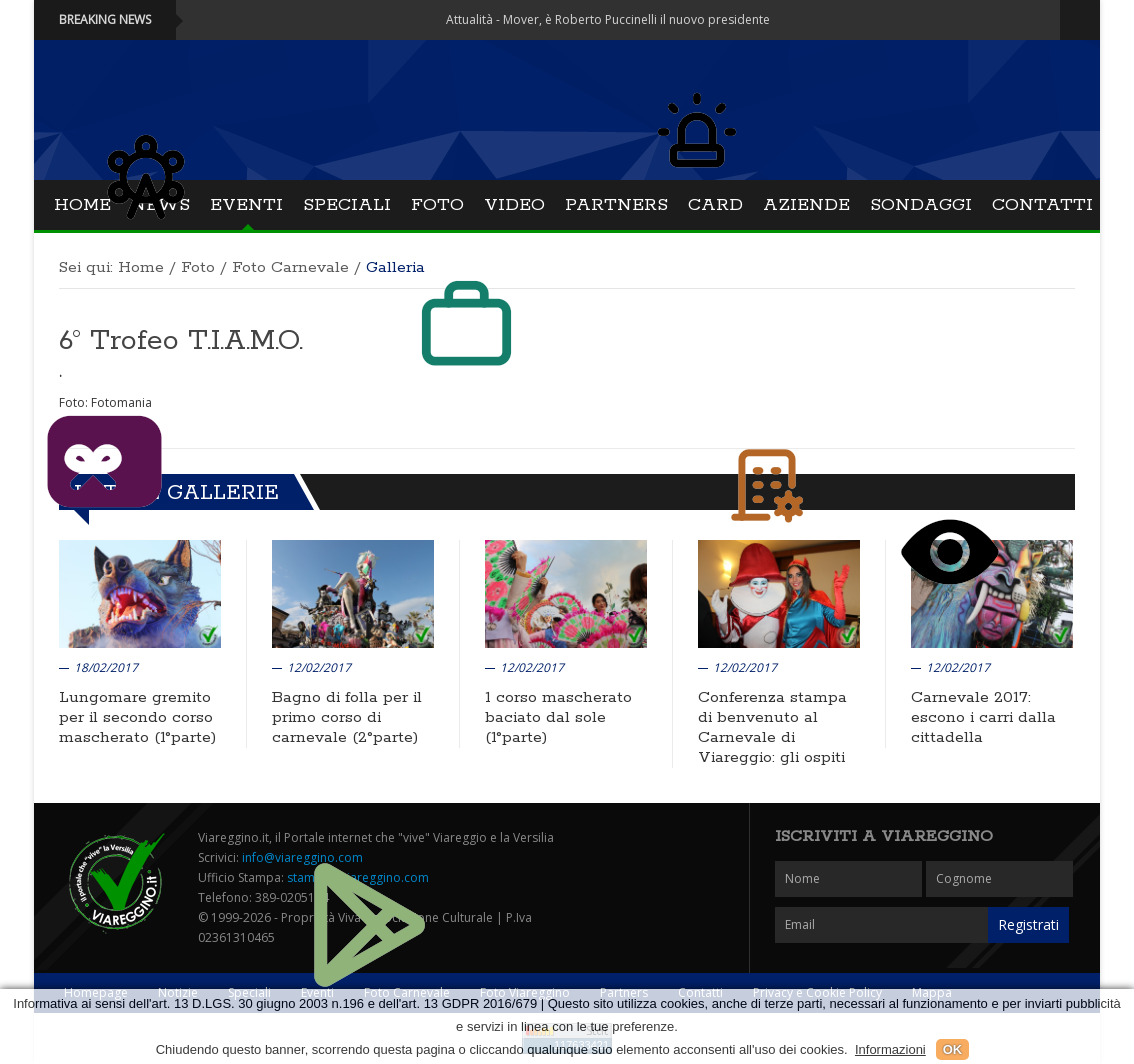 The width and height of the screenshot is (1134, 1064). What do you see at coordinates (359, 925) in the screenshot?
I see `open google play store` at bounding box center [359, 925].